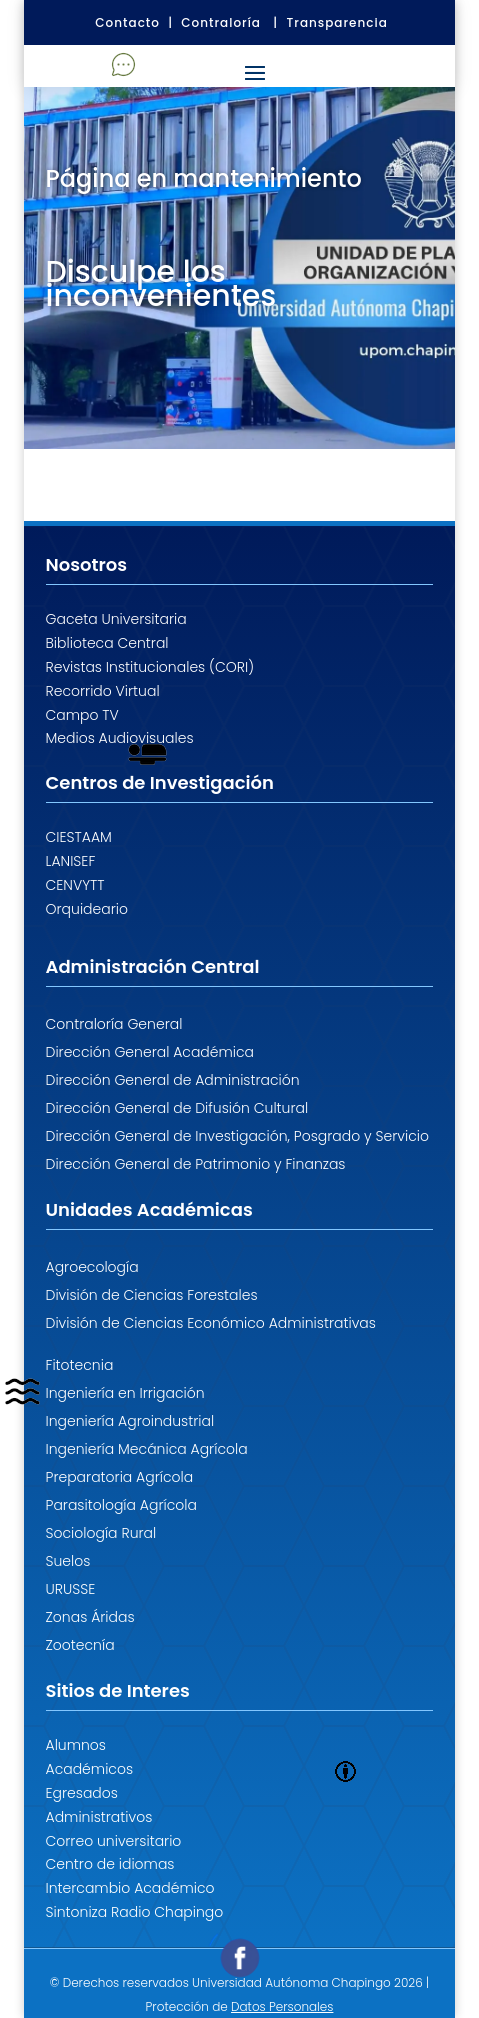  What do you see at coordinates (345, 1771) in the screenshot?
I see `view attribution or credits information` at bounding box center [345, 1771].